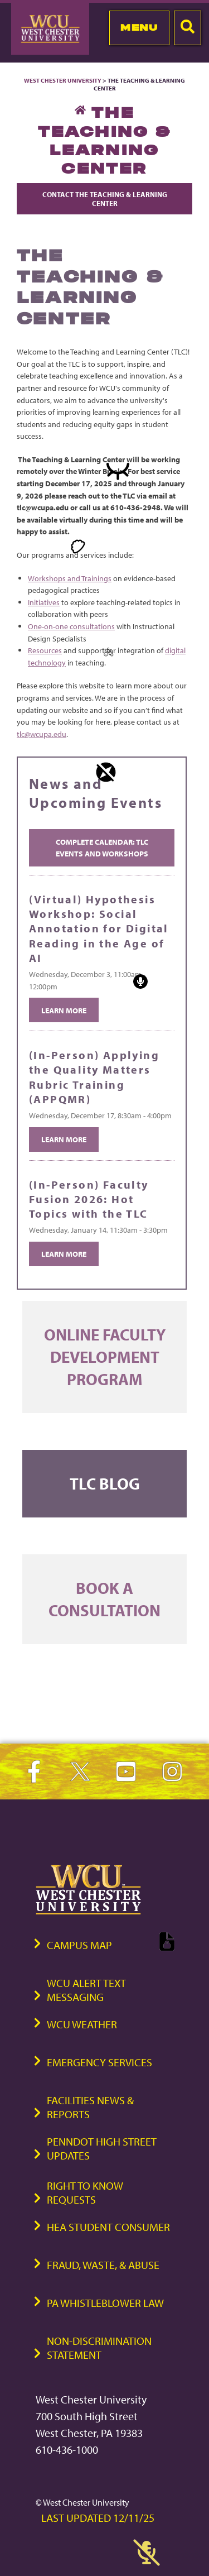  I want to click on hide password or sensitive content, so click(118, 470).